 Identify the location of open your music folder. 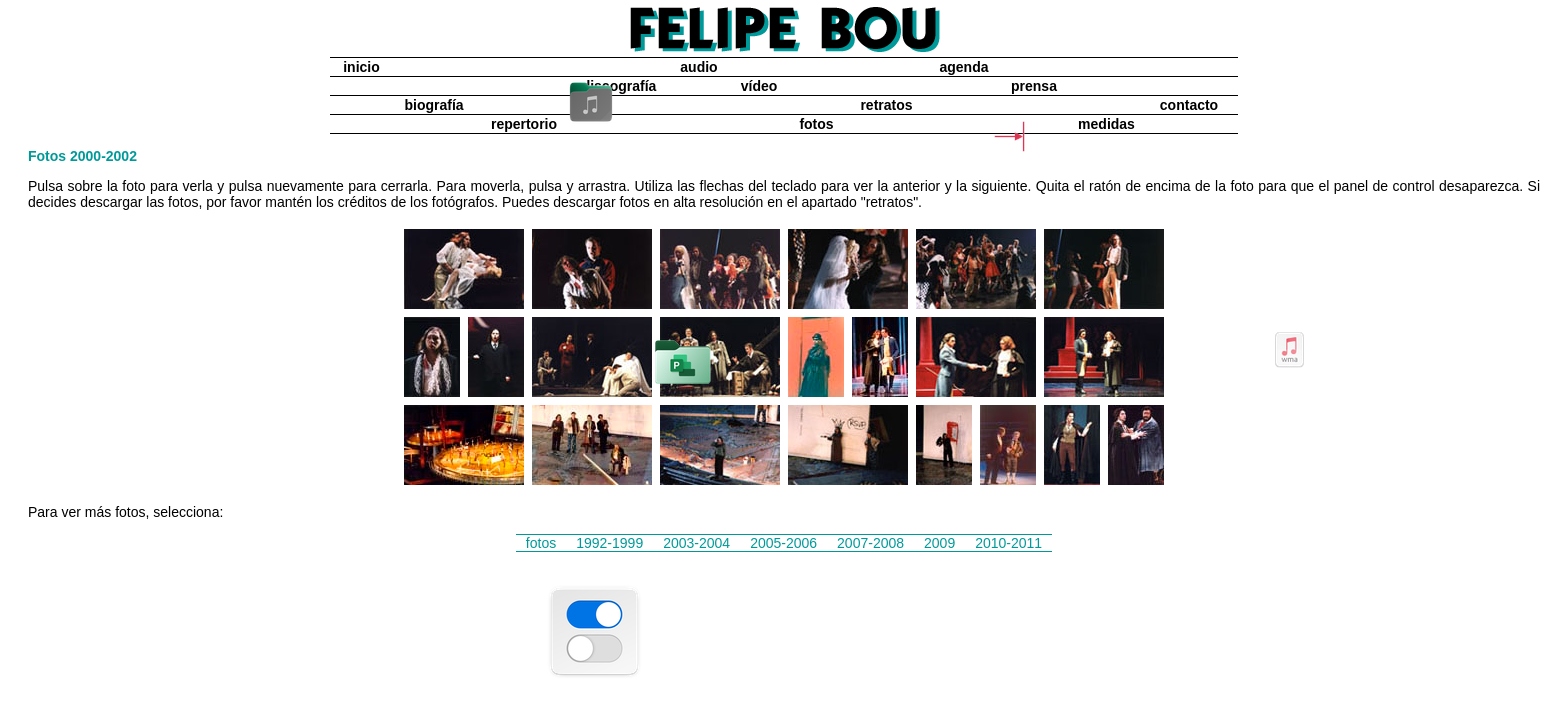
(591, 102).